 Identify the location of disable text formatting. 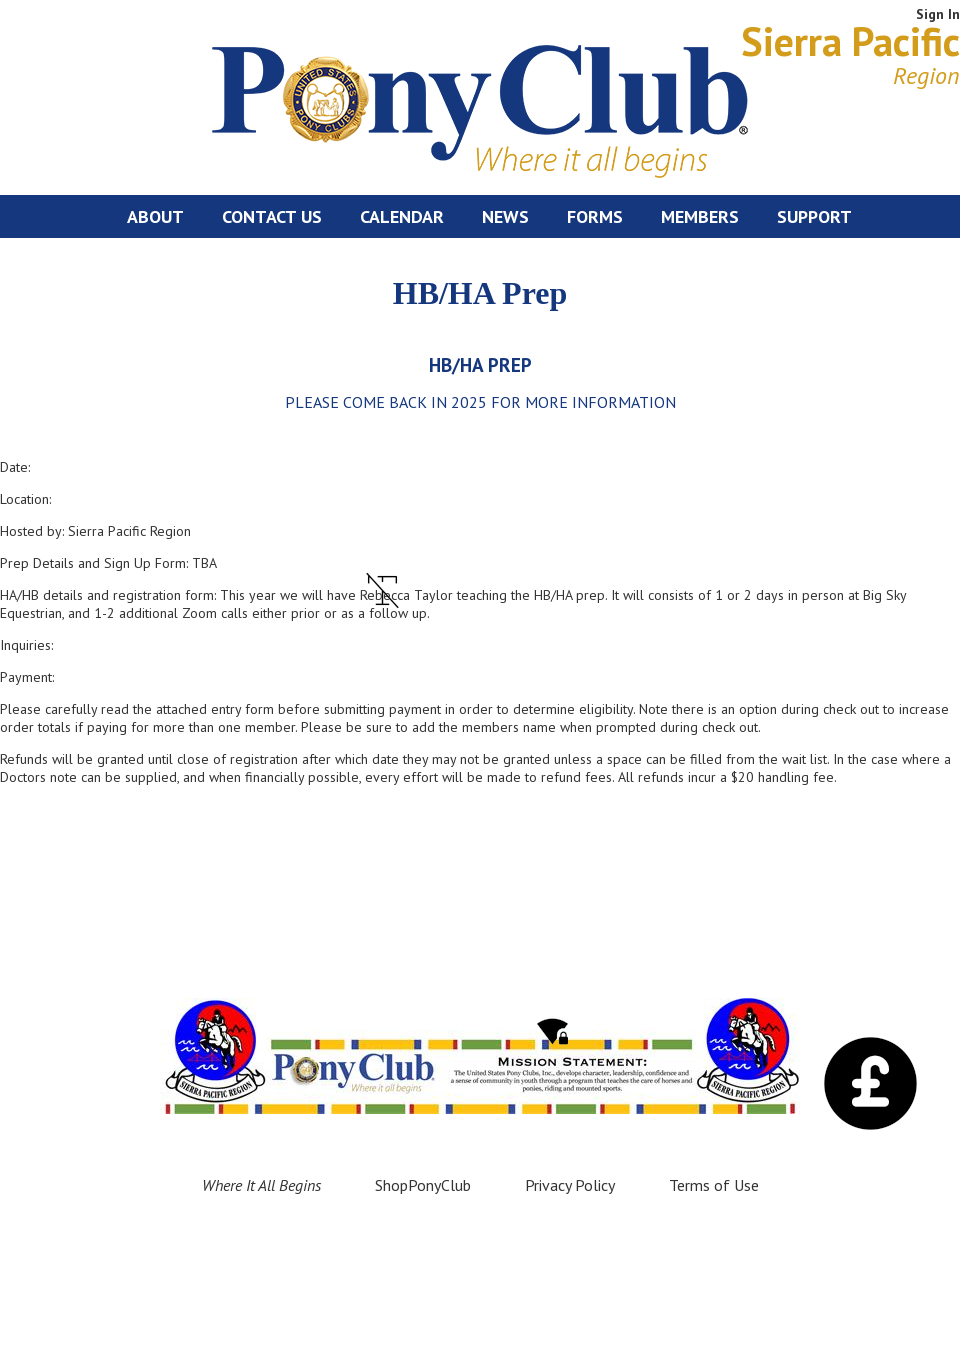
(382, 590).